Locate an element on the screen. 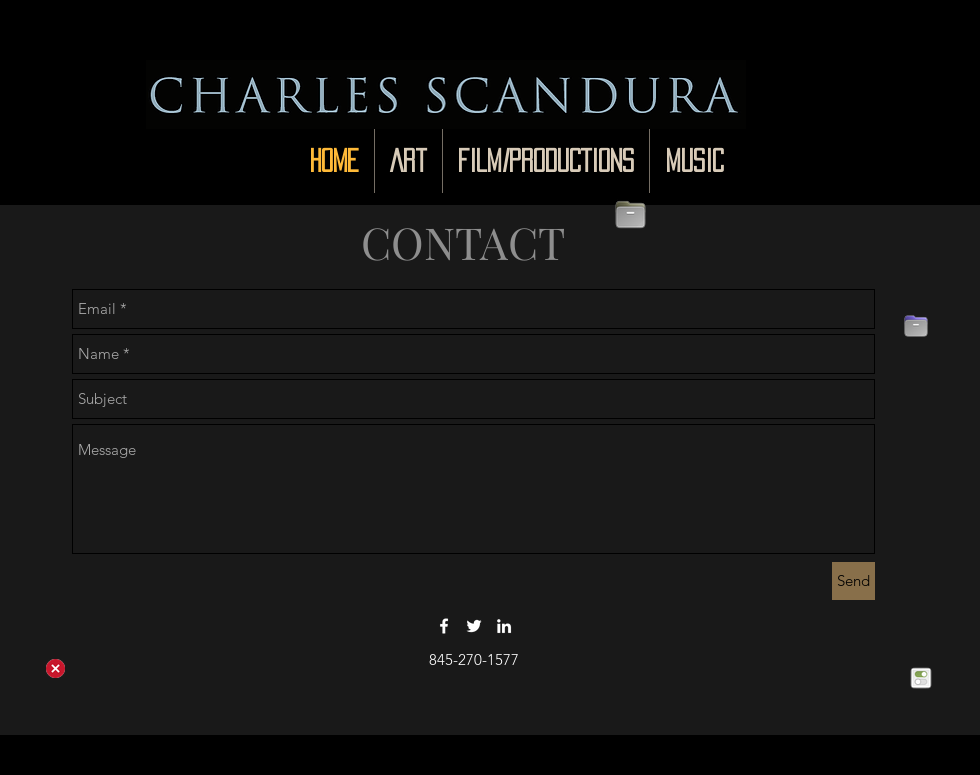  open the file manager application is located at coordinates (630, 214).